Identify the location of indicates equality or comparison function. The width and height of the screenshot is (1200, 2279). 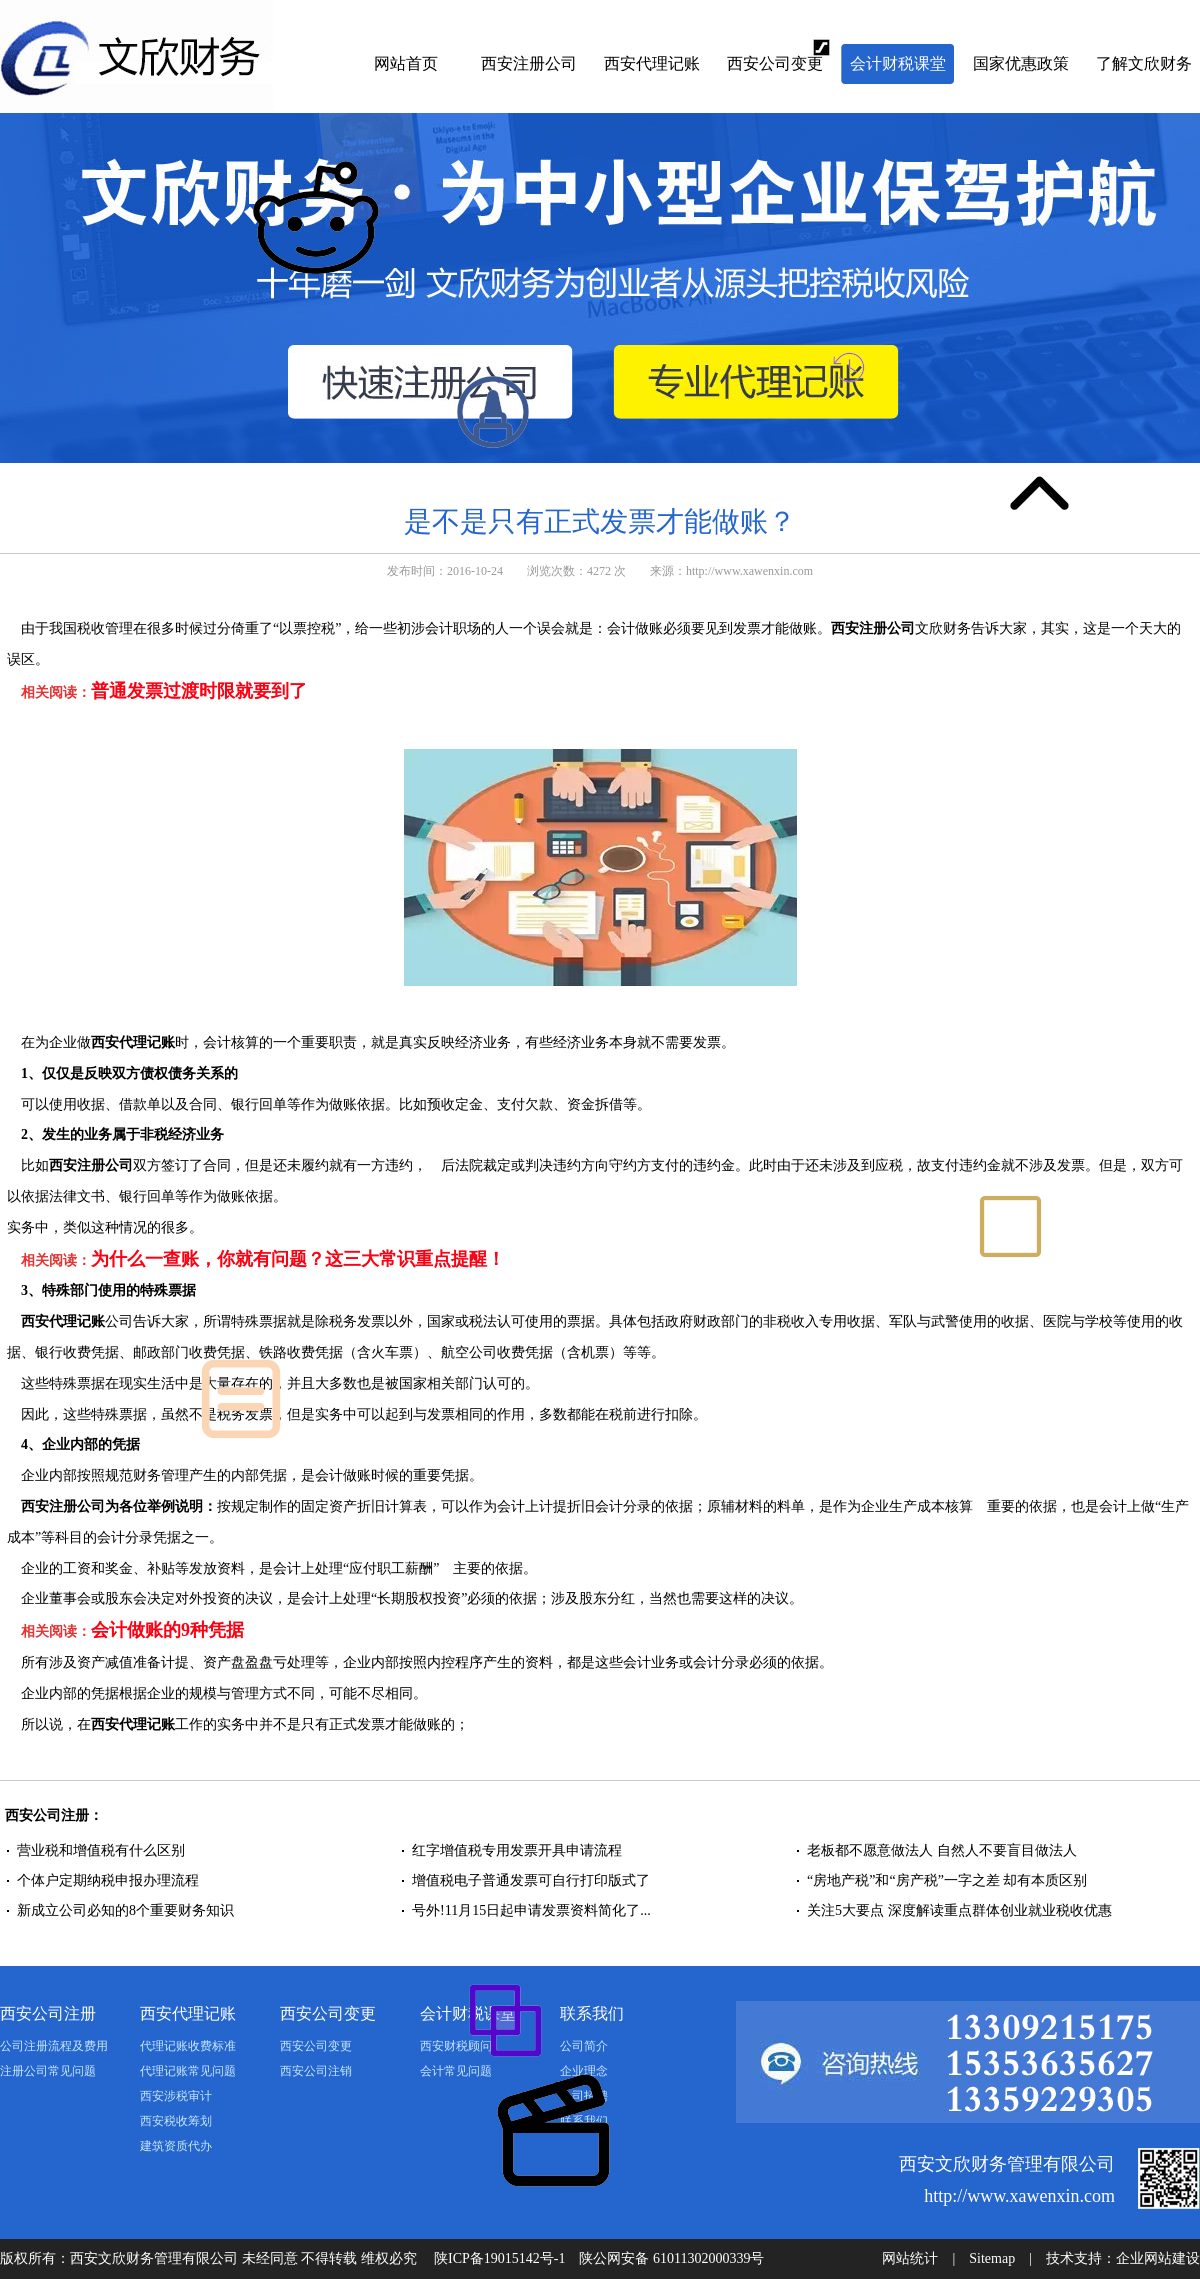
(241, 1399).